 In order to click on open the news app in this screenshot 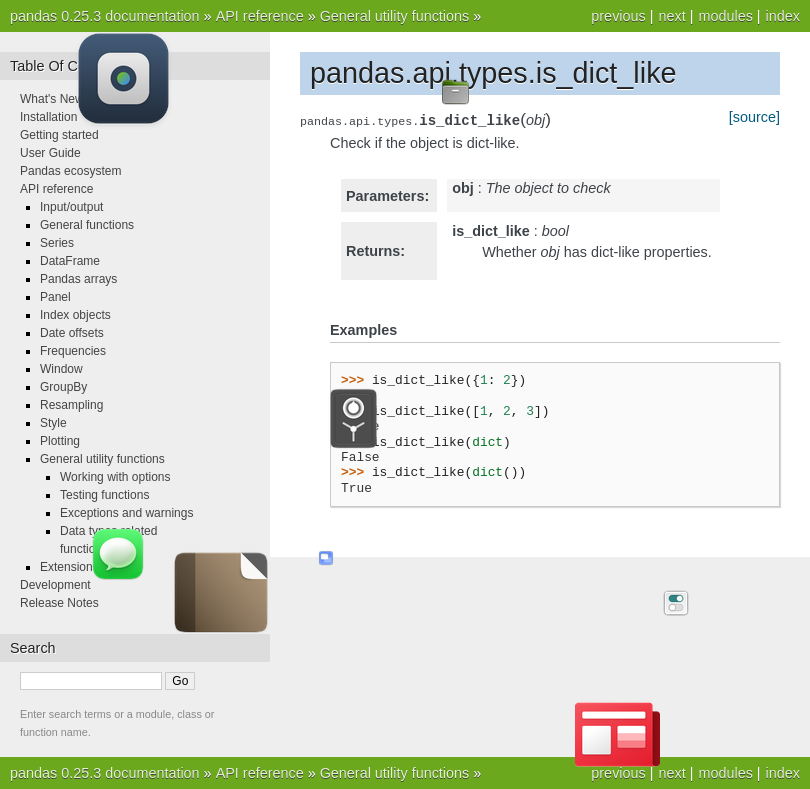, I will do `click(617, 734)`.